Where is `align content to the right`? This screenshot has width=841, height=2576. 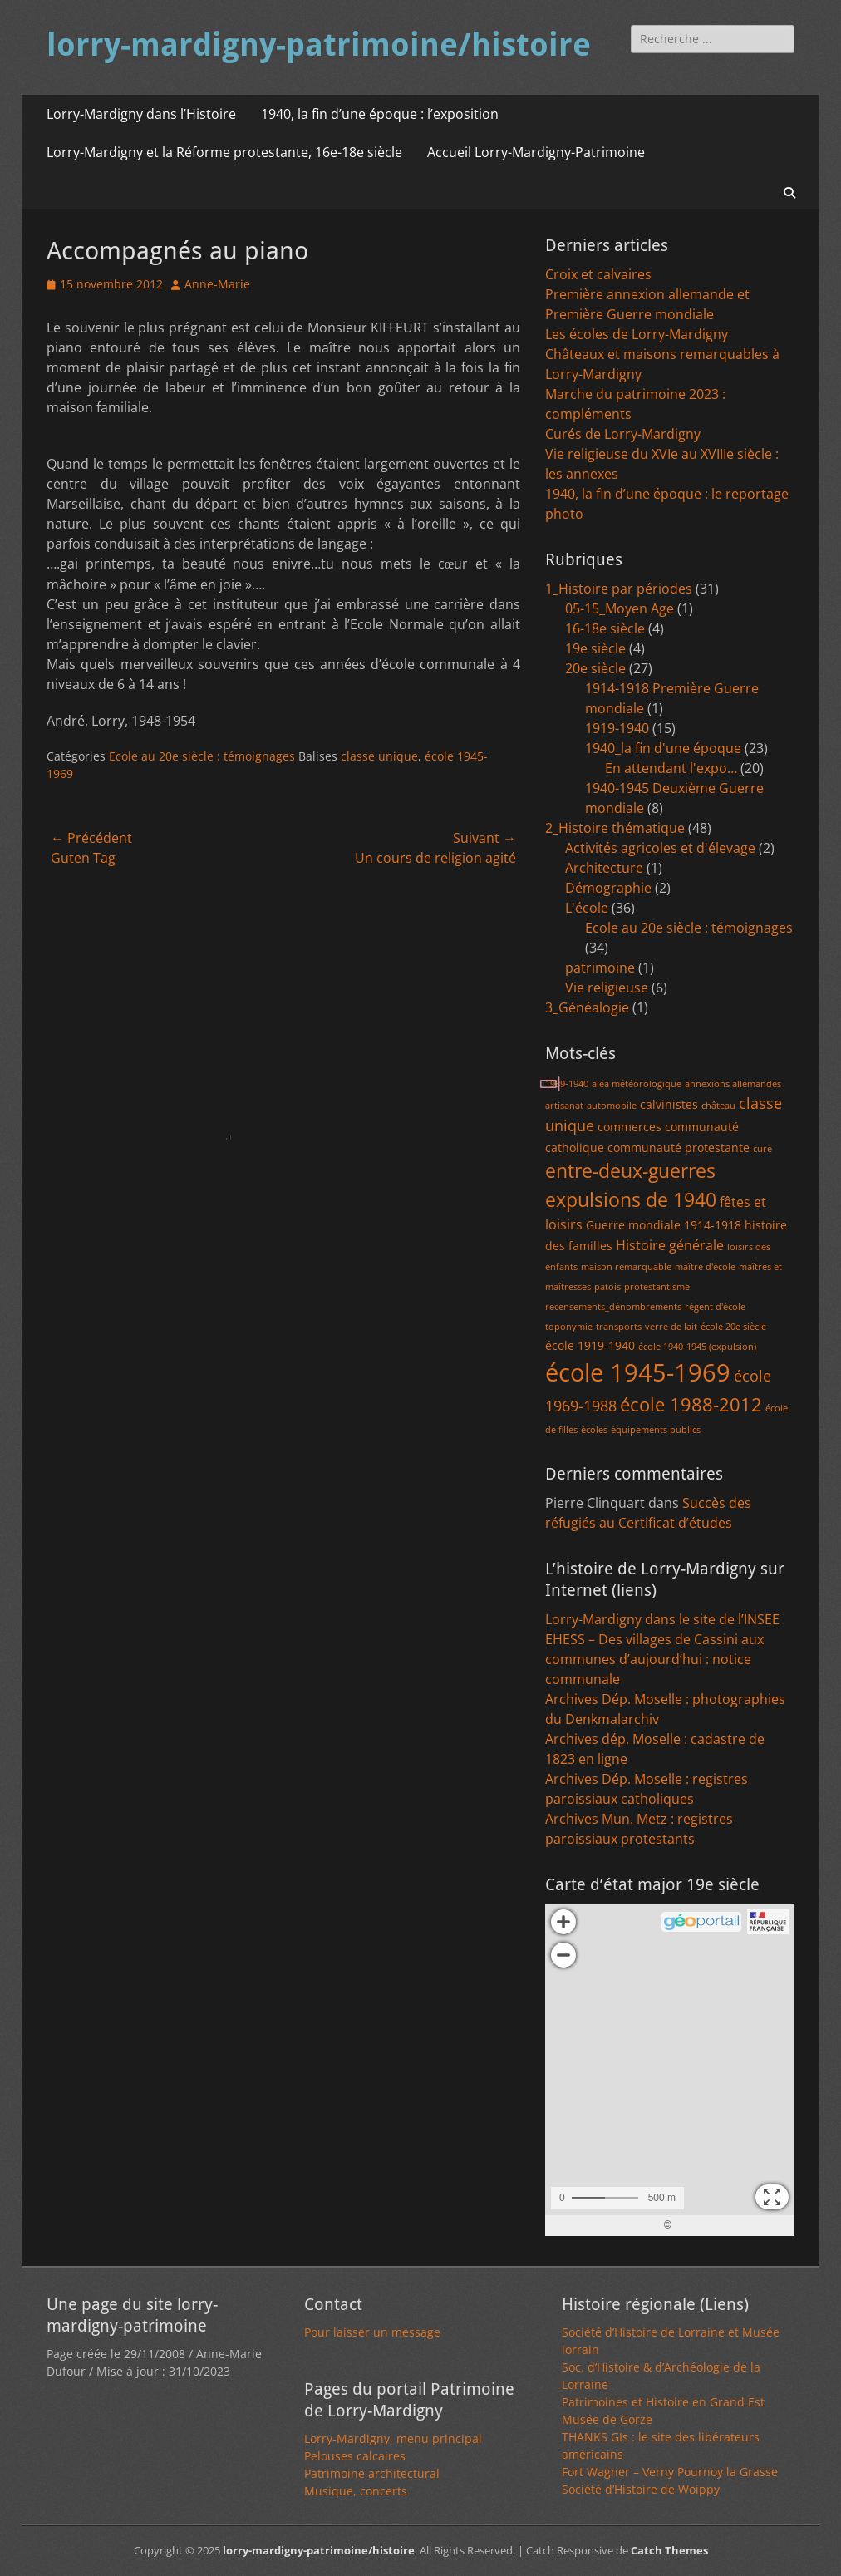 align content to the right is located at coordinates (550, 1084).